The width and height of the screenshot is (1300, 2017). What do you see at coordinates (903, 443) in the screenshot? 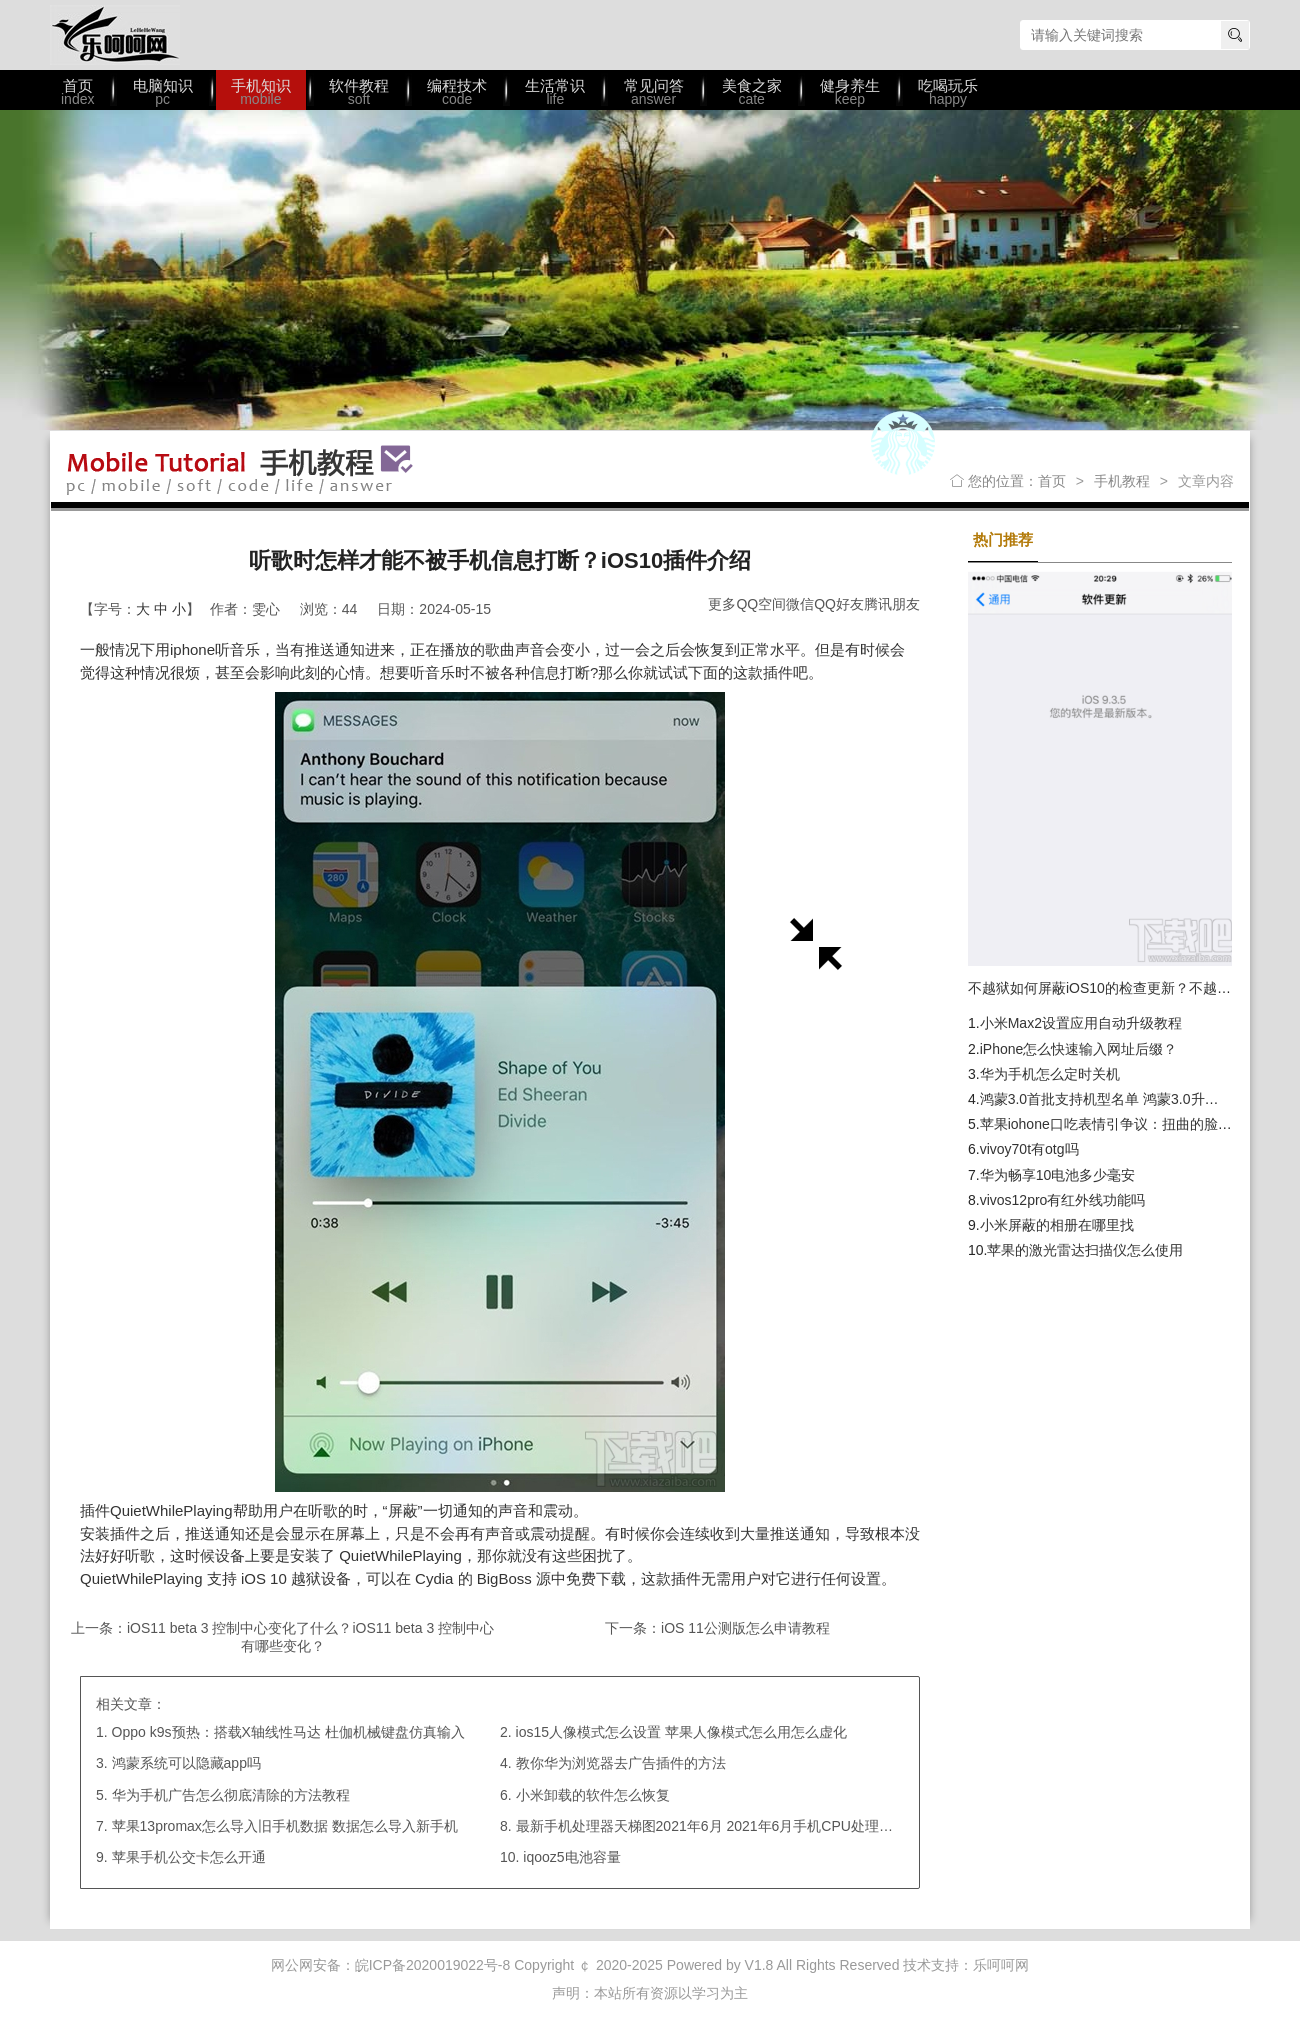
I see `open the Starbucks app` at bounding box center [903, 443].